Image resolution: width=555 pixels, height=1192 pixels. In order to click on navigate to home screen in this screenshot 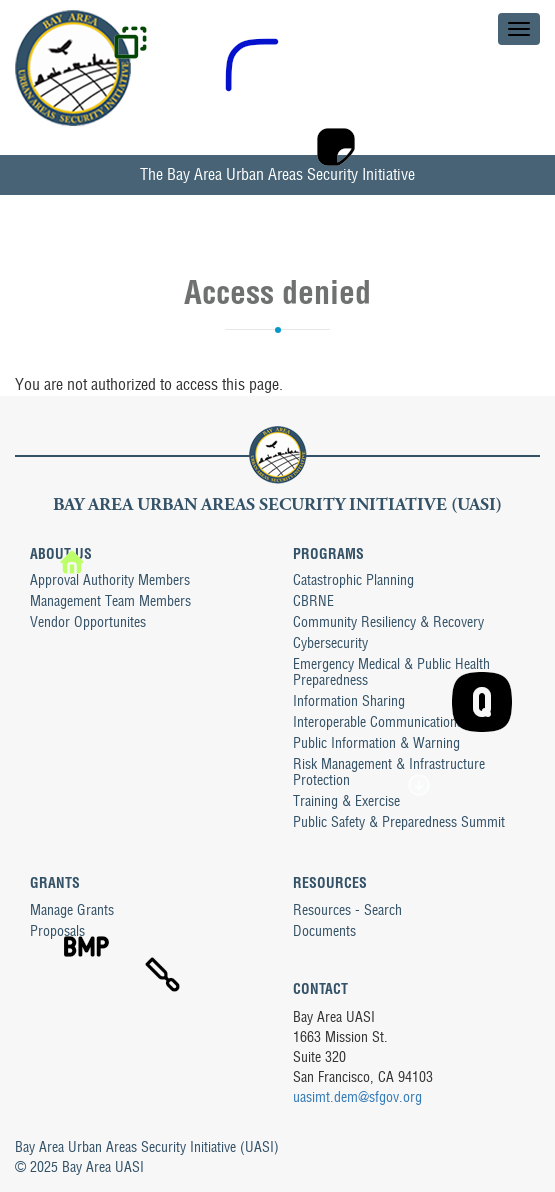, I will do `click(72, 562)`.